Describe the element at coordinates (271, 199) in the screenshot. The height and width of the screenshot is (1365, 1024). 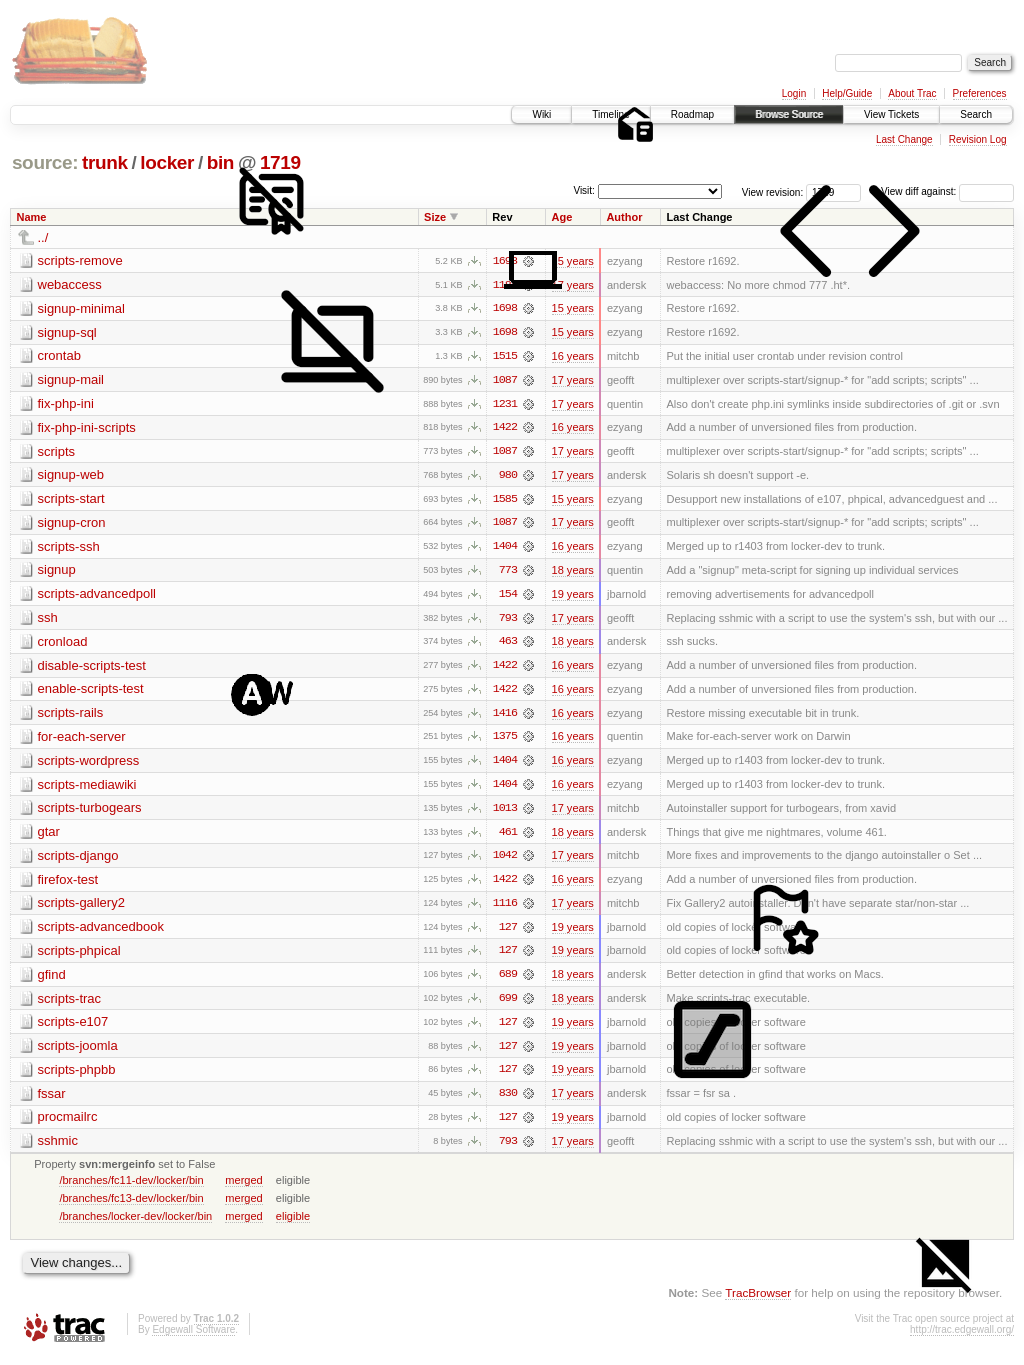
I see `certificate or credential is unavailable` at that location.